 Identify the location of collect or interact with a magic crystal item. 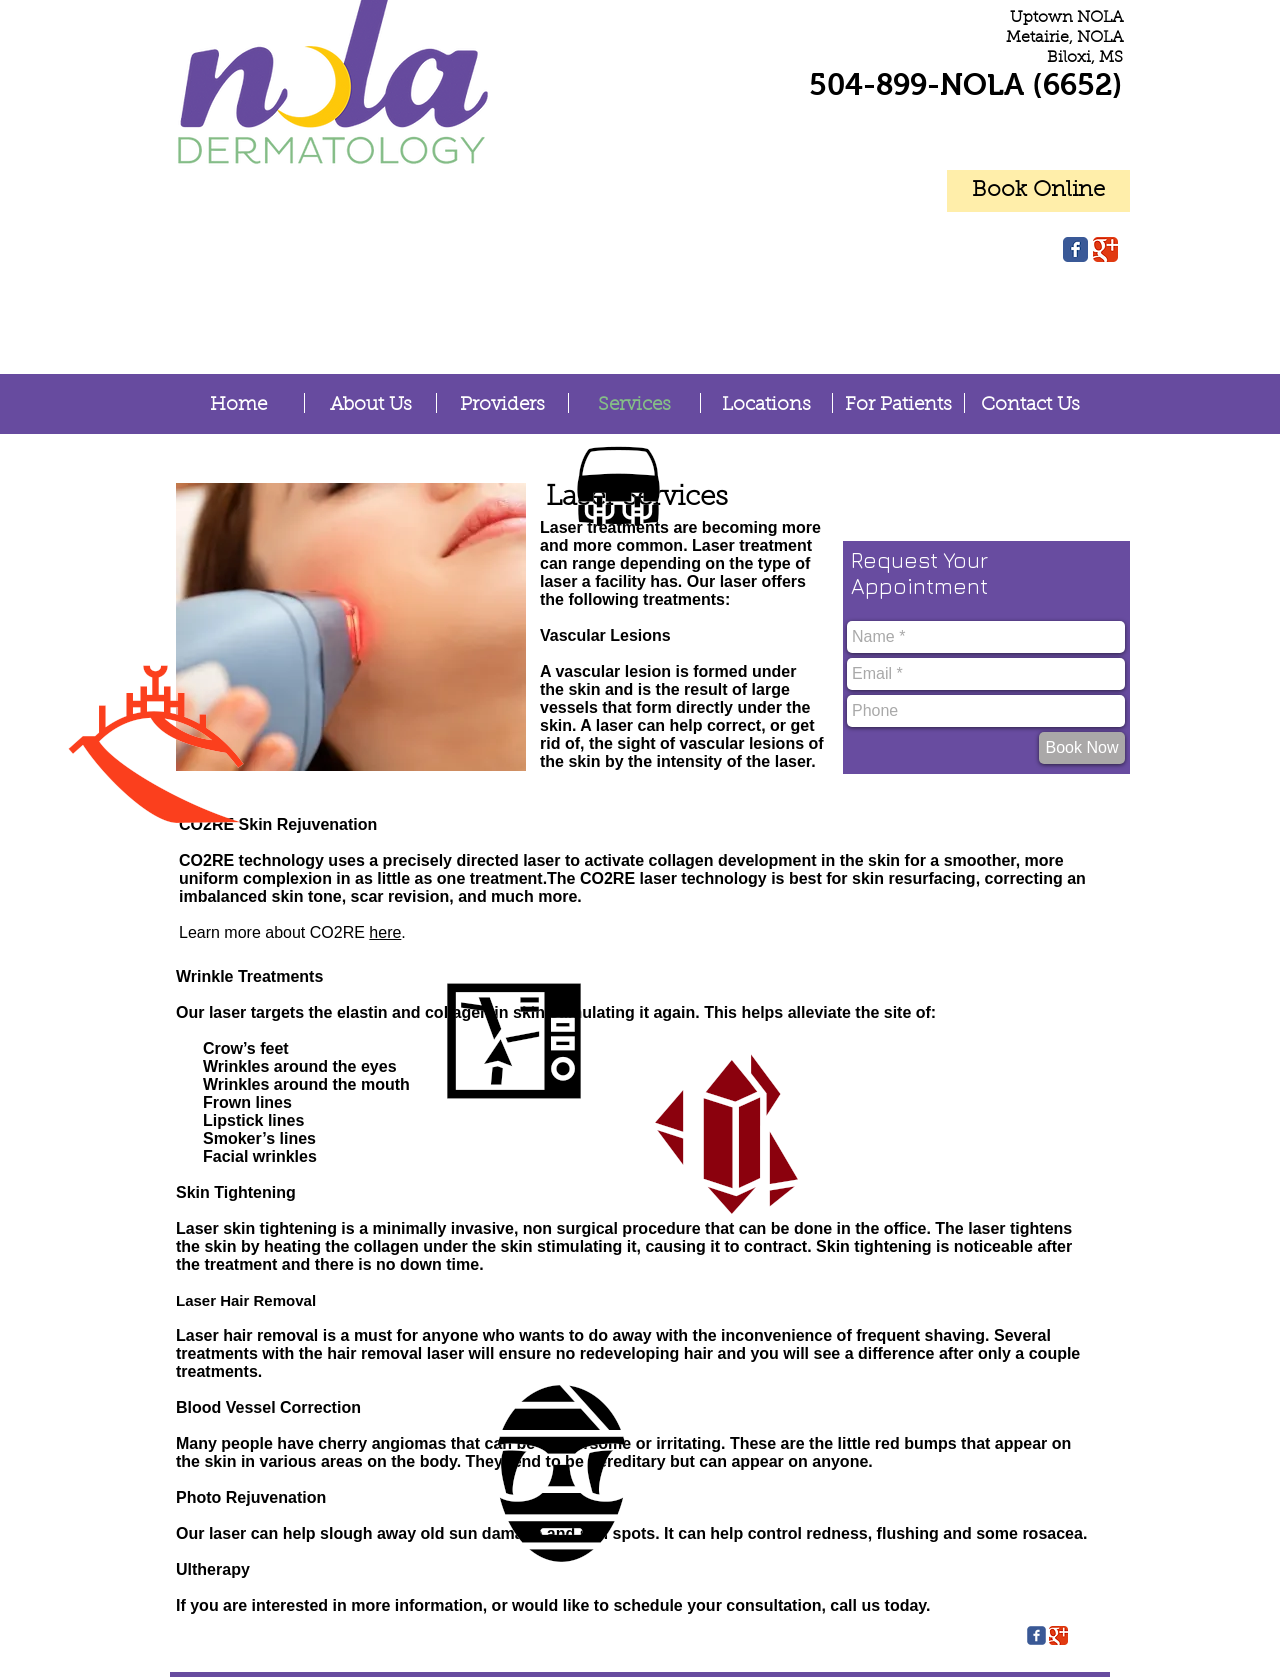
(729, 1133).